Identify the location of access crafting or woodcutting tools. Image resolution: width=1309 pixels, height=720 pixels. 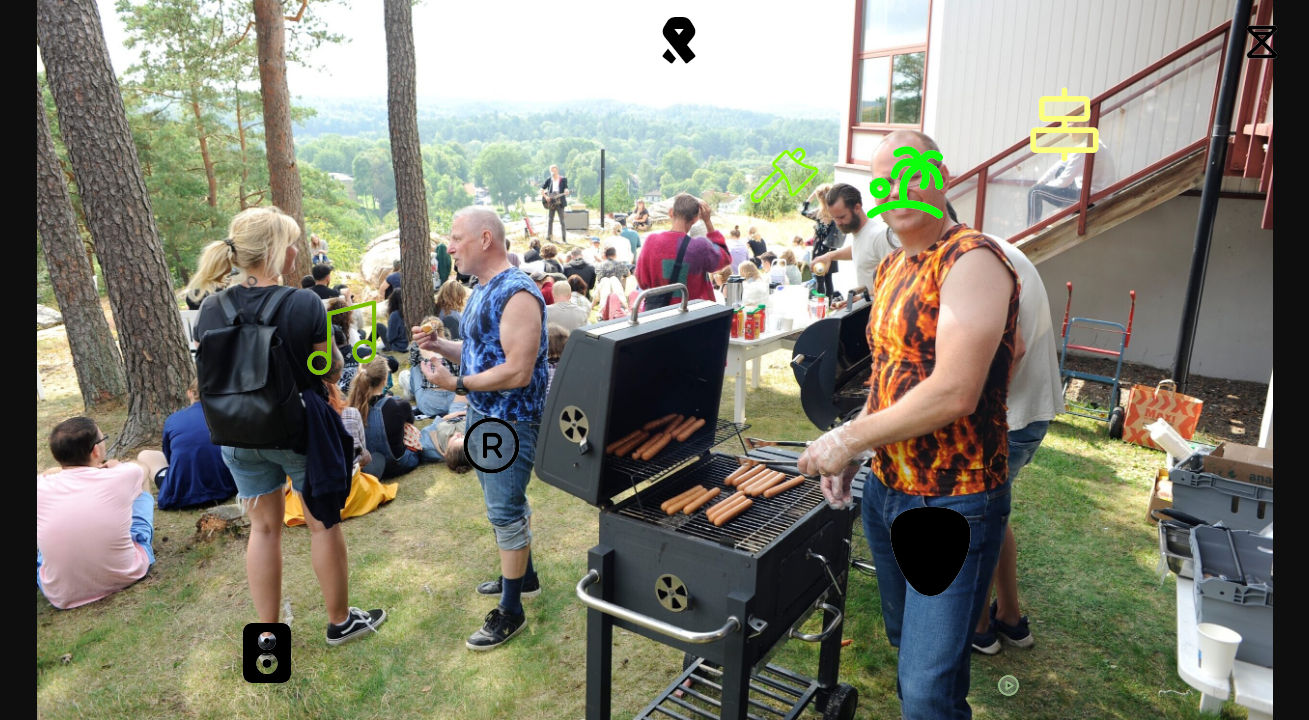
(784, 177).